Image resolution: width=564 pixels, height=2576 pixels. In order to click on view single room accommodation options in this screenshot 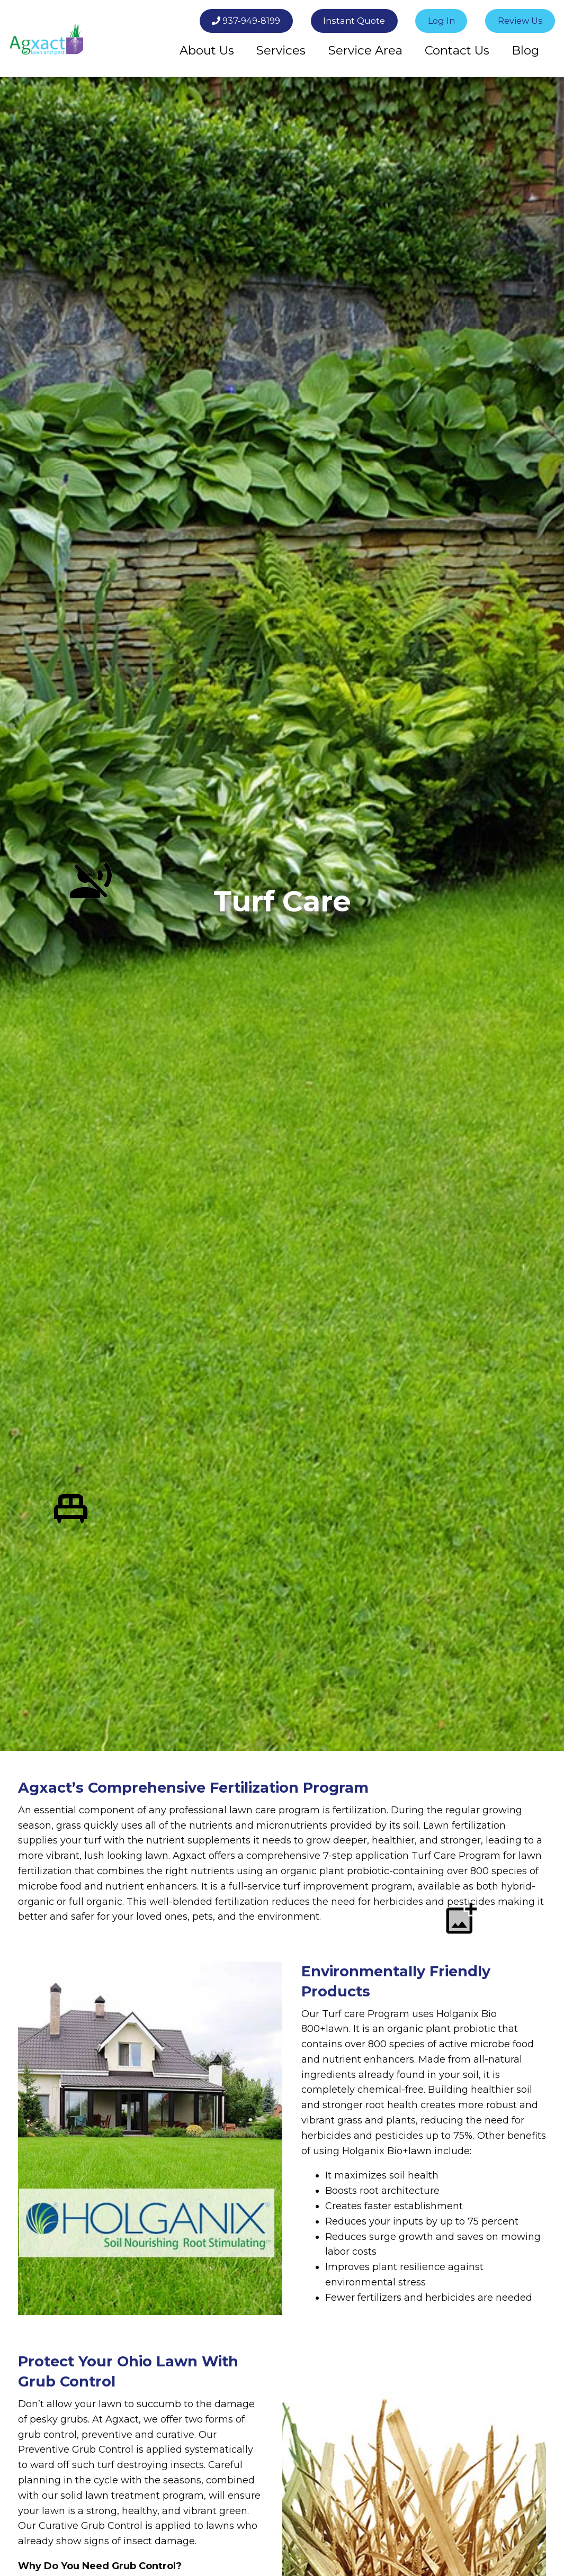, I will do `click(70, 1508)`.